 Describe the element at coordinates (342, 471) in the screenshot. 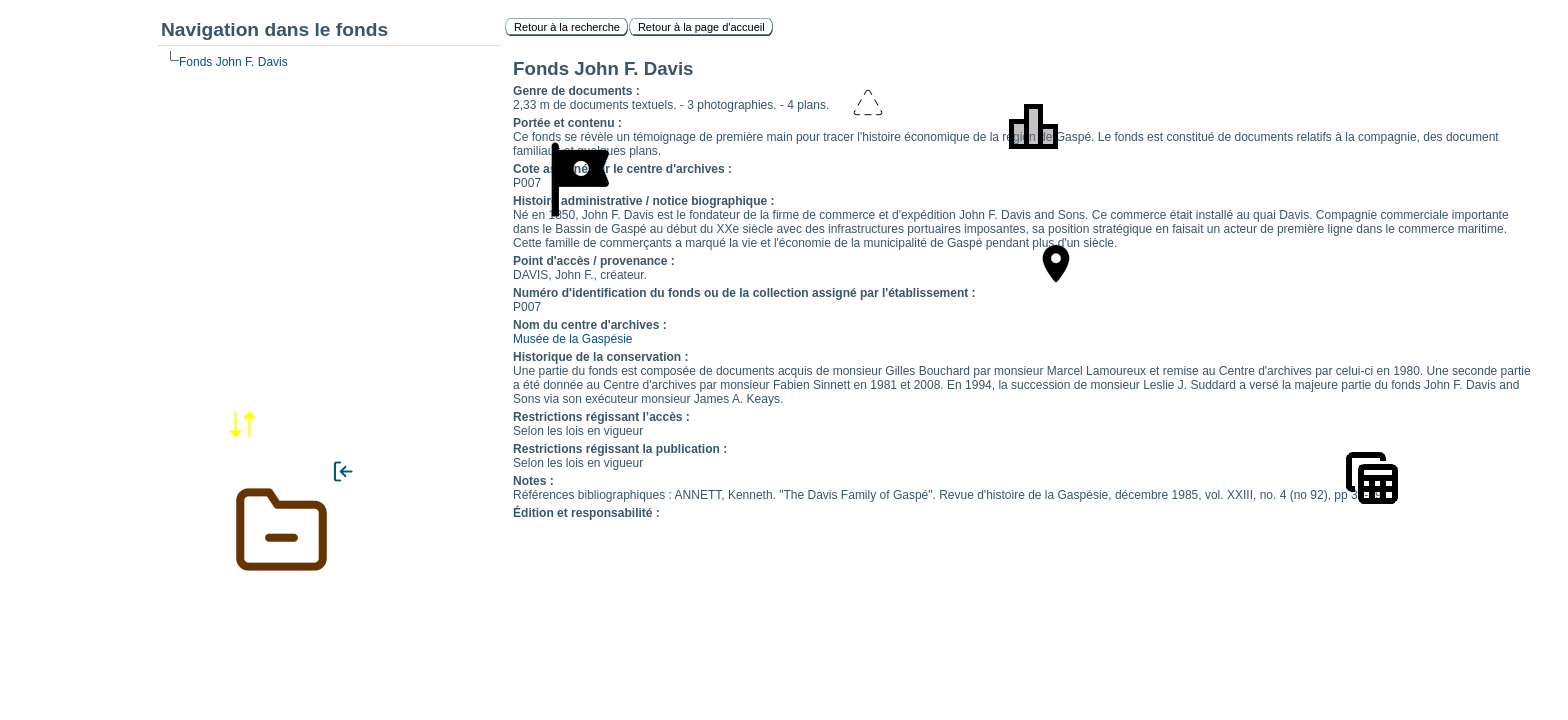

I see `sign in to your account` at that location.